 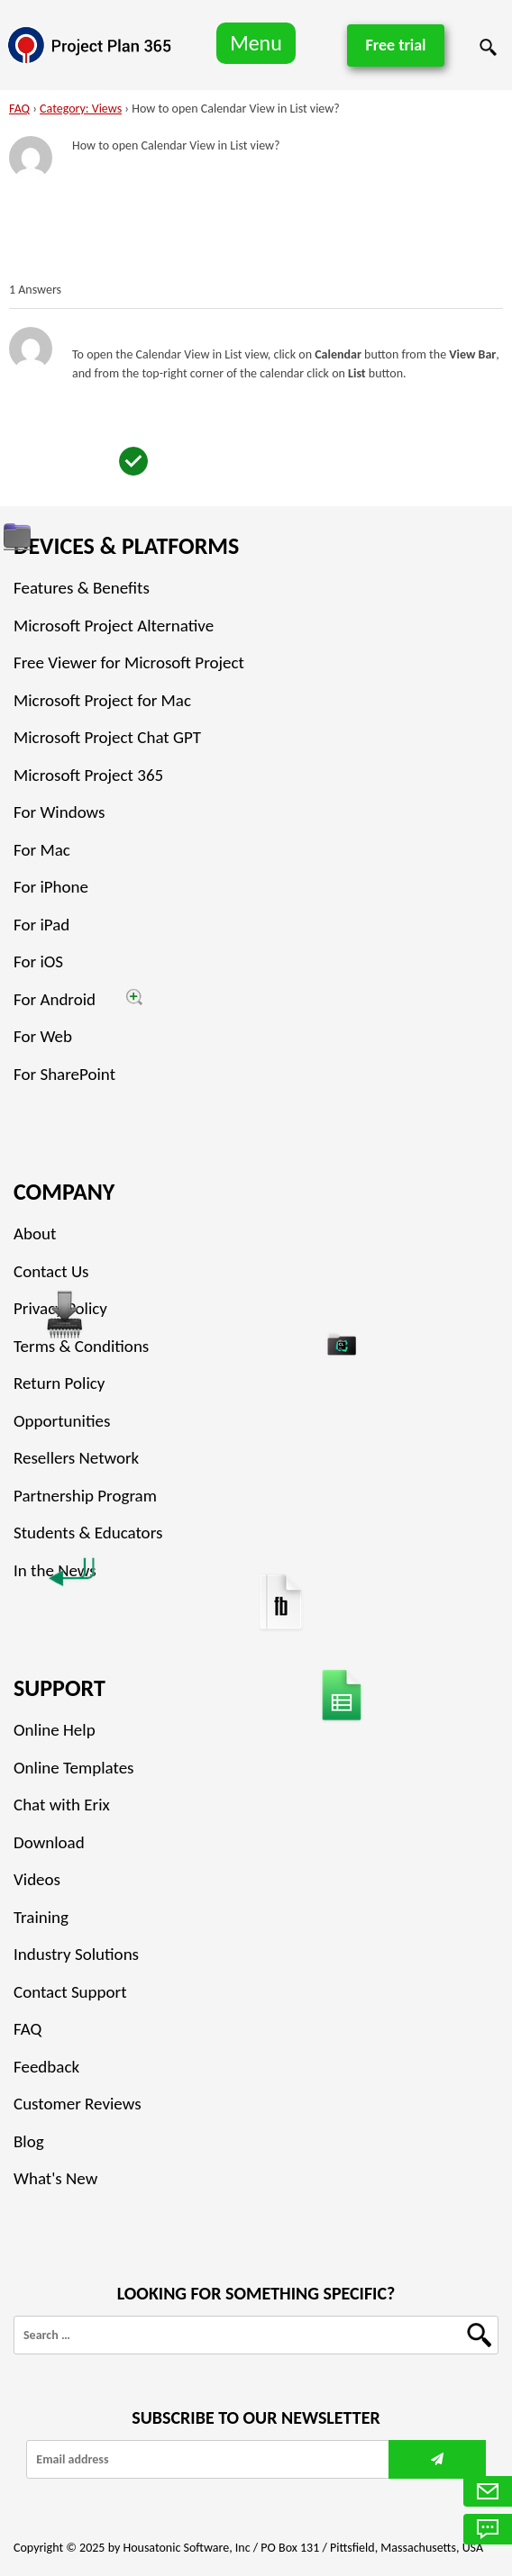 What do you see at coordinates (342, 1345) in the screenshot?
I see `open CLion project folder` at bounding box center [342, 1345].